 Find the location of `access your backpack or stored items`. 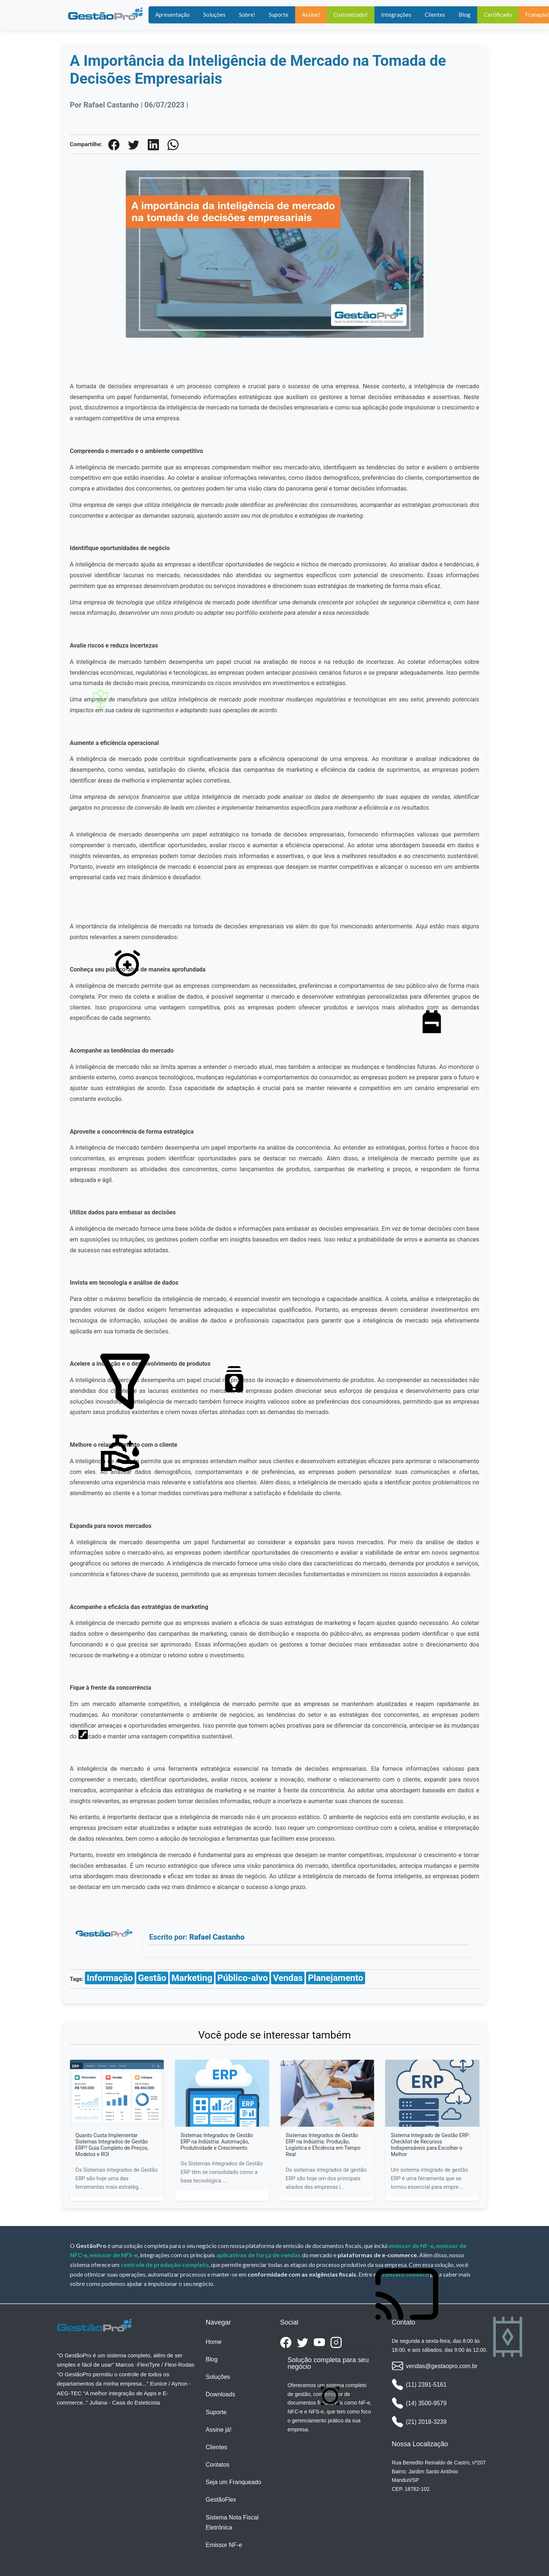

access your backpack or stored items is located at coordinates (432, 1022).